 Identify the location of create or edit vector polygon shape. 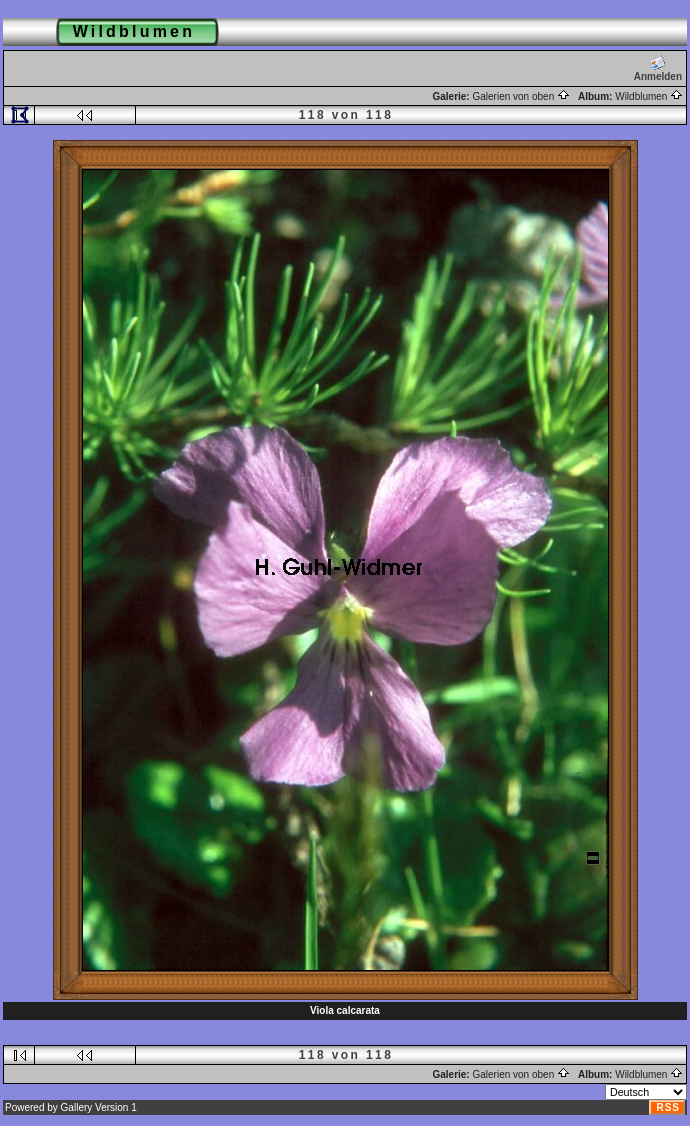
(20, 115).